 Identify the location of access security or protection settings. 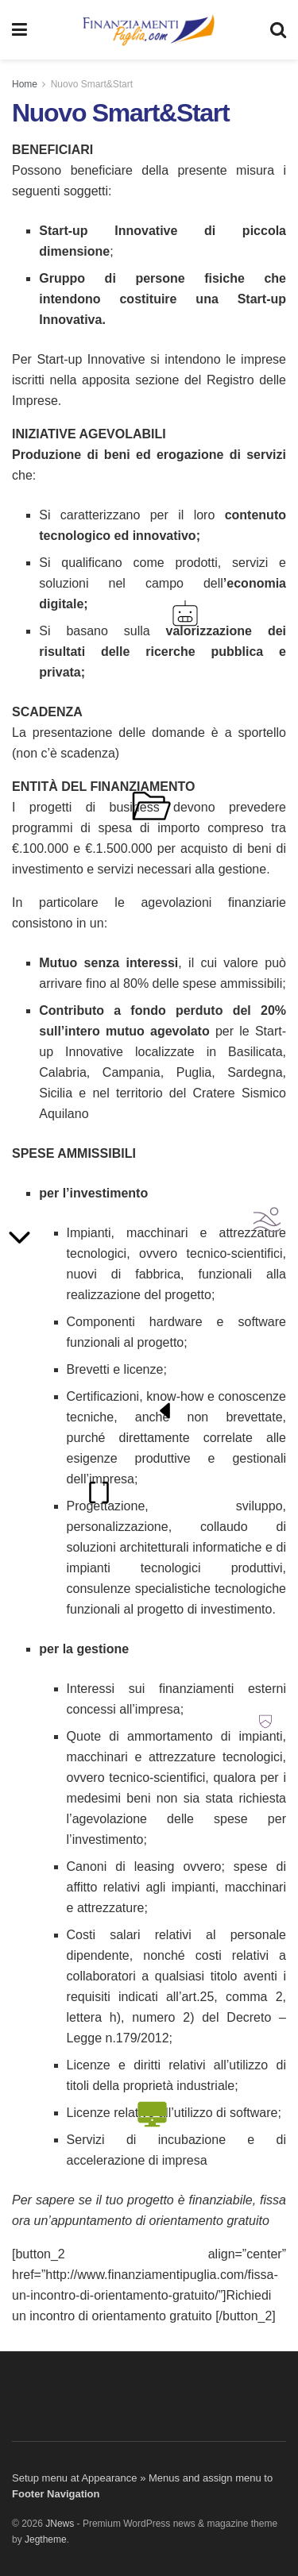
(265, 1721).